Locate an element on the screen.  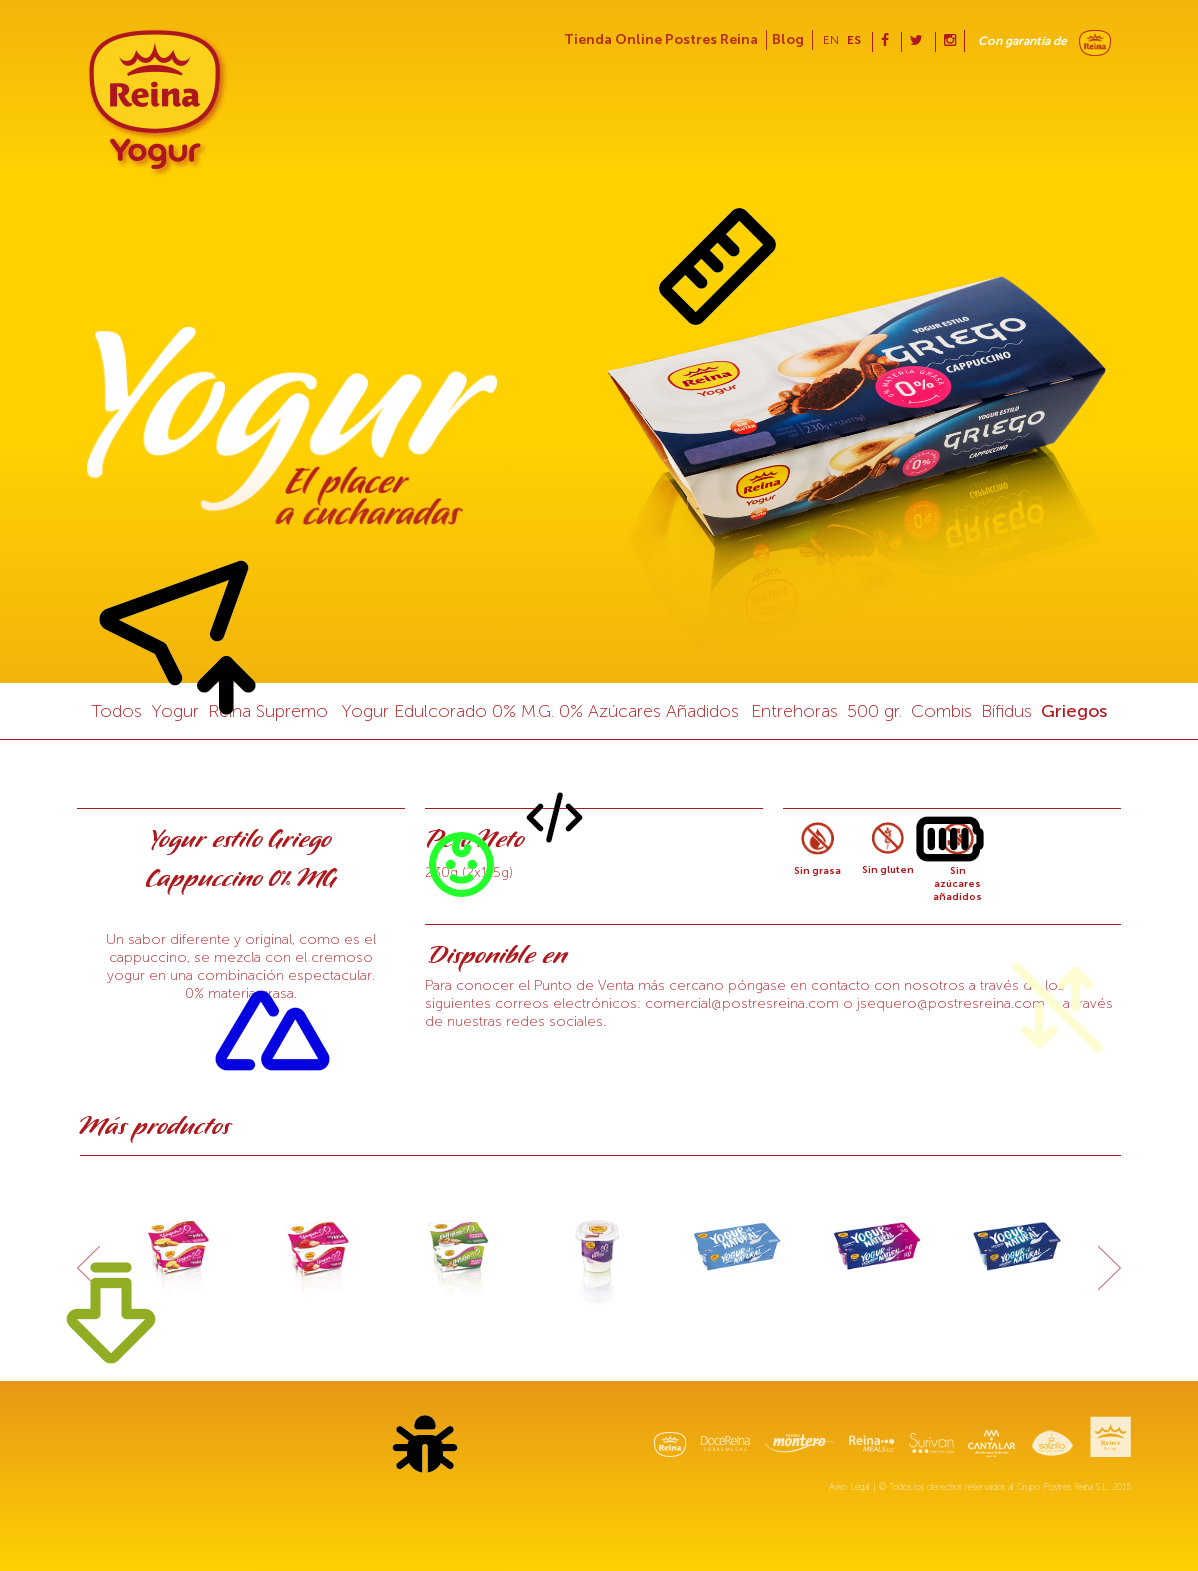
nuxt.js framework logo is located at coordinates (272, 1030).